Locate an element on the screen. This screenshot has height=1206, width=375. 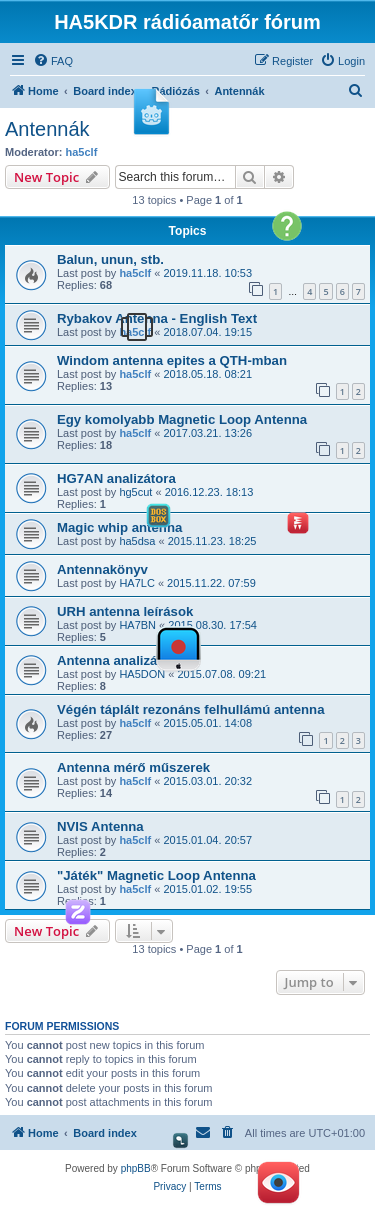
open aegisub subtitle editor is located at coordinates (278, 1182).